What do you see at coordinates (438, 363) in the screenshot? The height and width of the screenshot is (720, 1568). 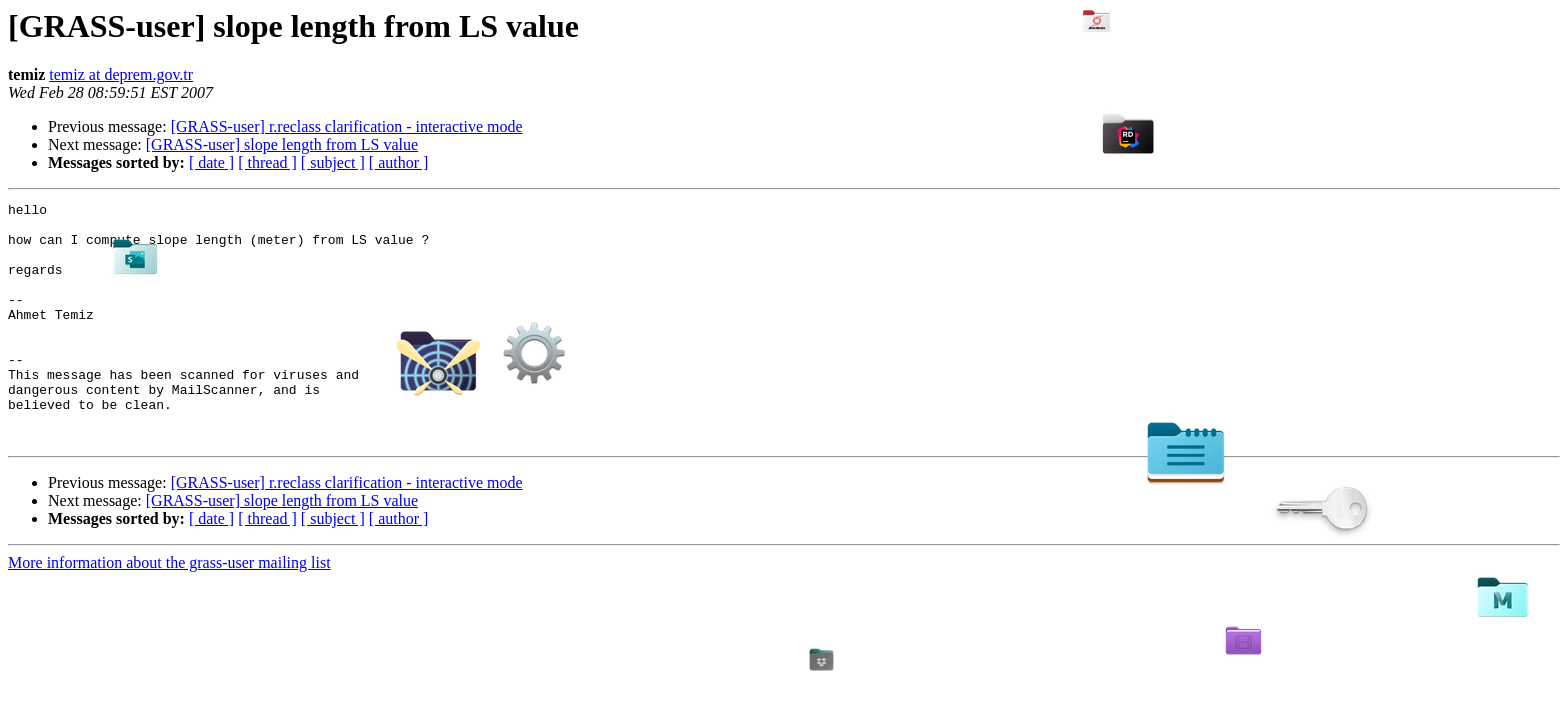 I see `open folder containing pokémon beast ball assets` at bounding box center [438, 363].